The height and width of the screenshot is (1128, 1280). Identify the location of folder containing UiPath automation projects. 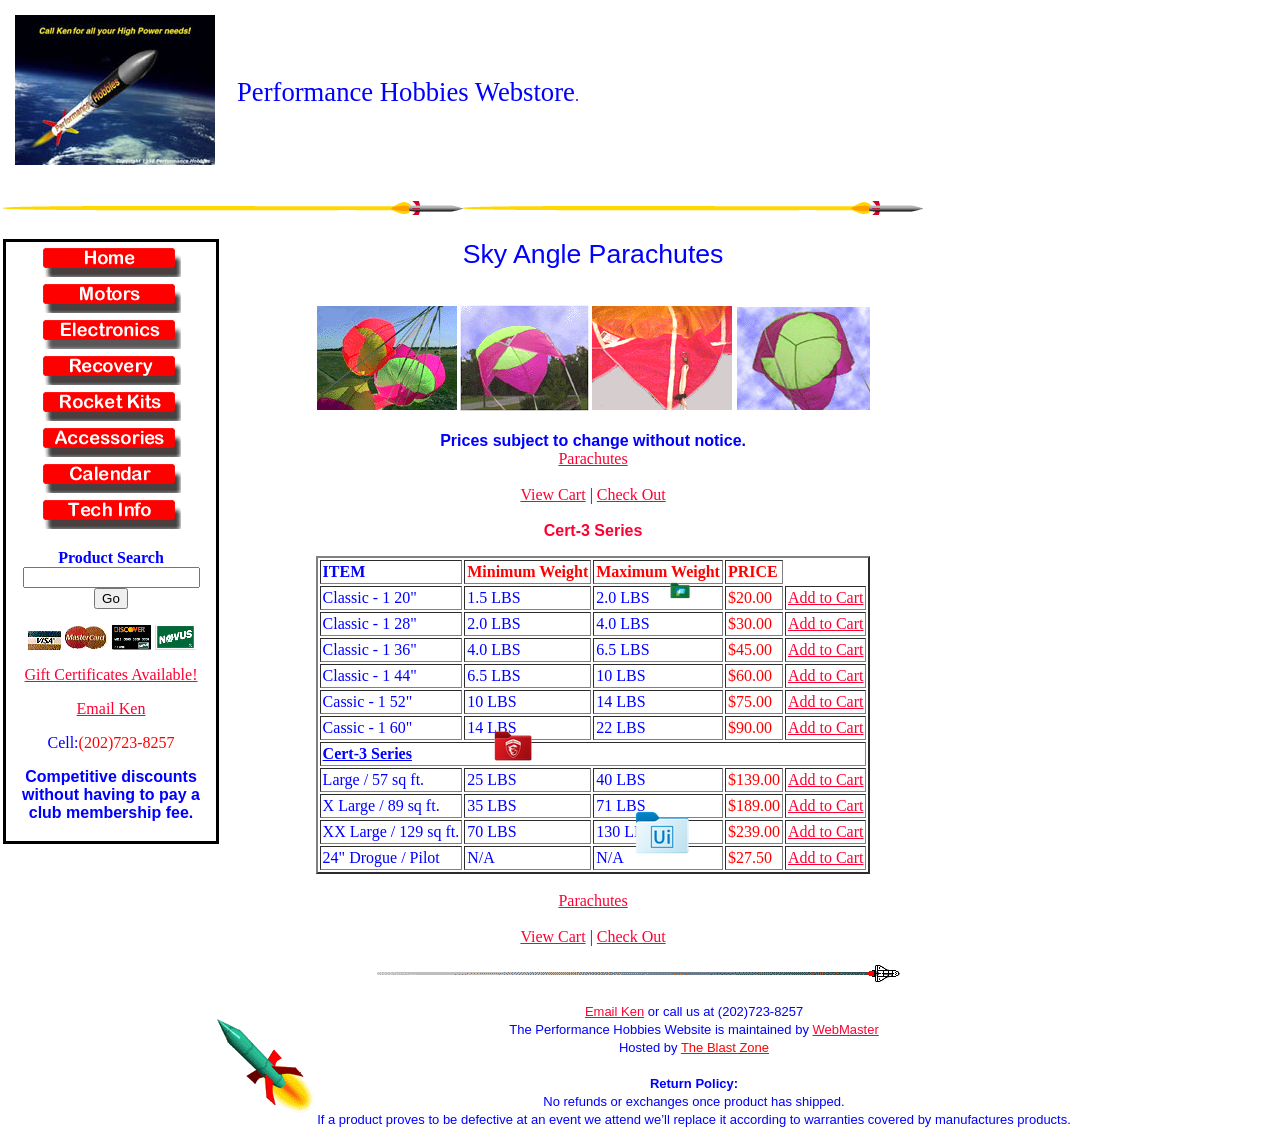
(662, 834).